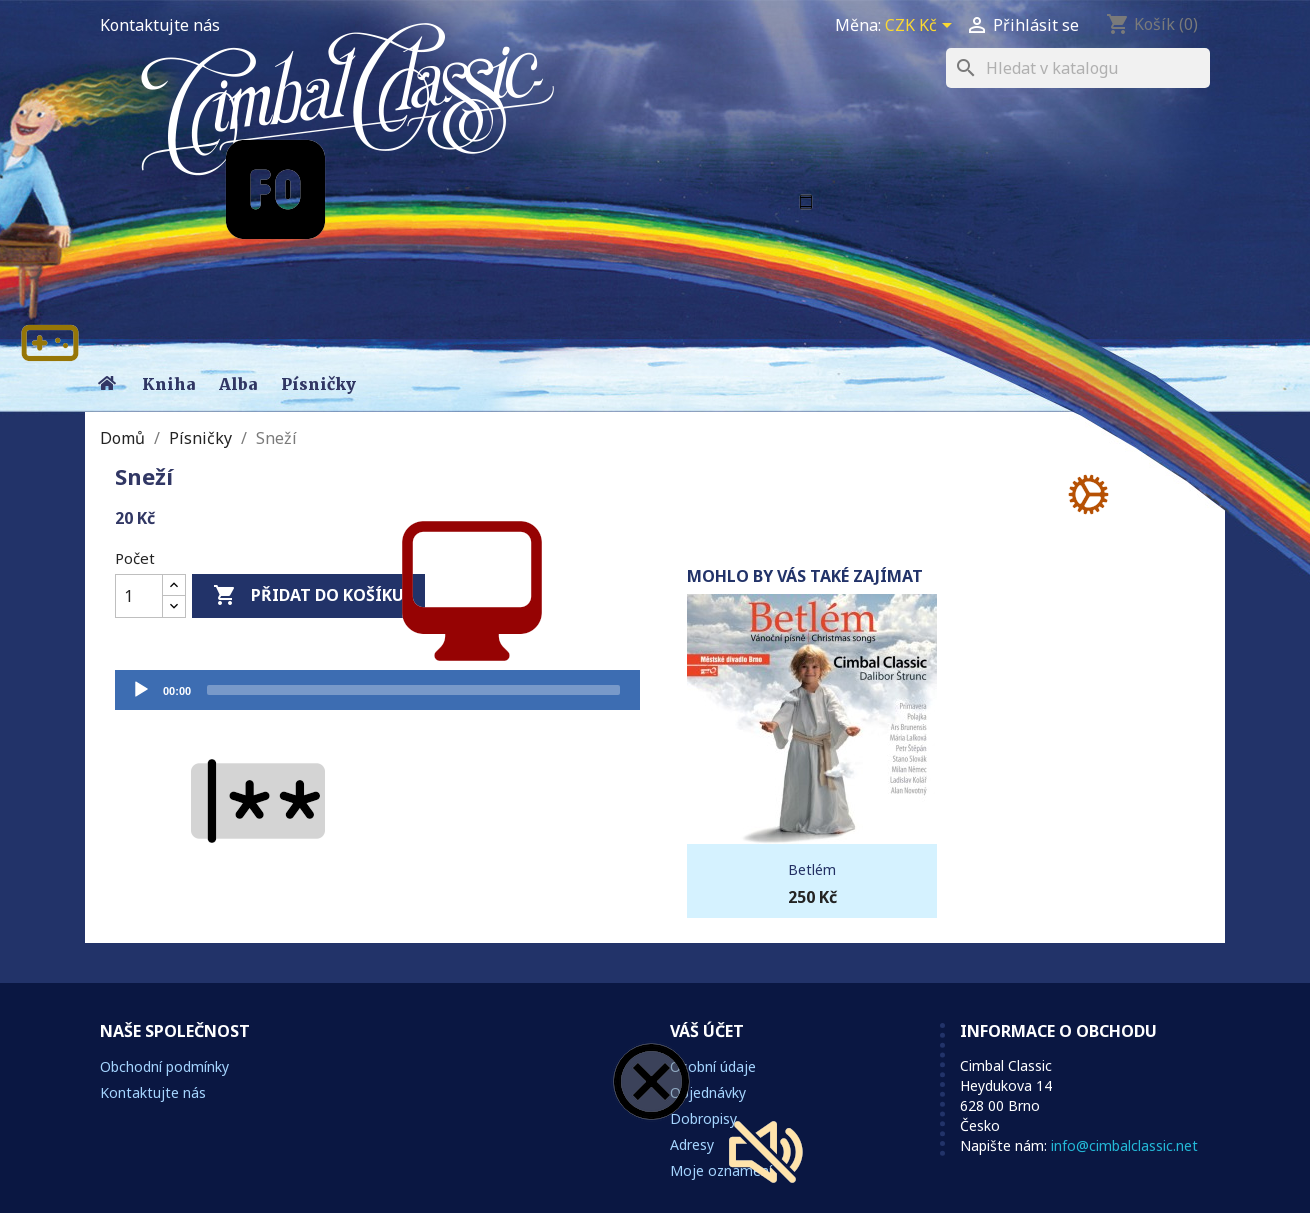  Describe the element at coordinates (806, 202) in the screenshot. I see `switch to tablet view` at that location.